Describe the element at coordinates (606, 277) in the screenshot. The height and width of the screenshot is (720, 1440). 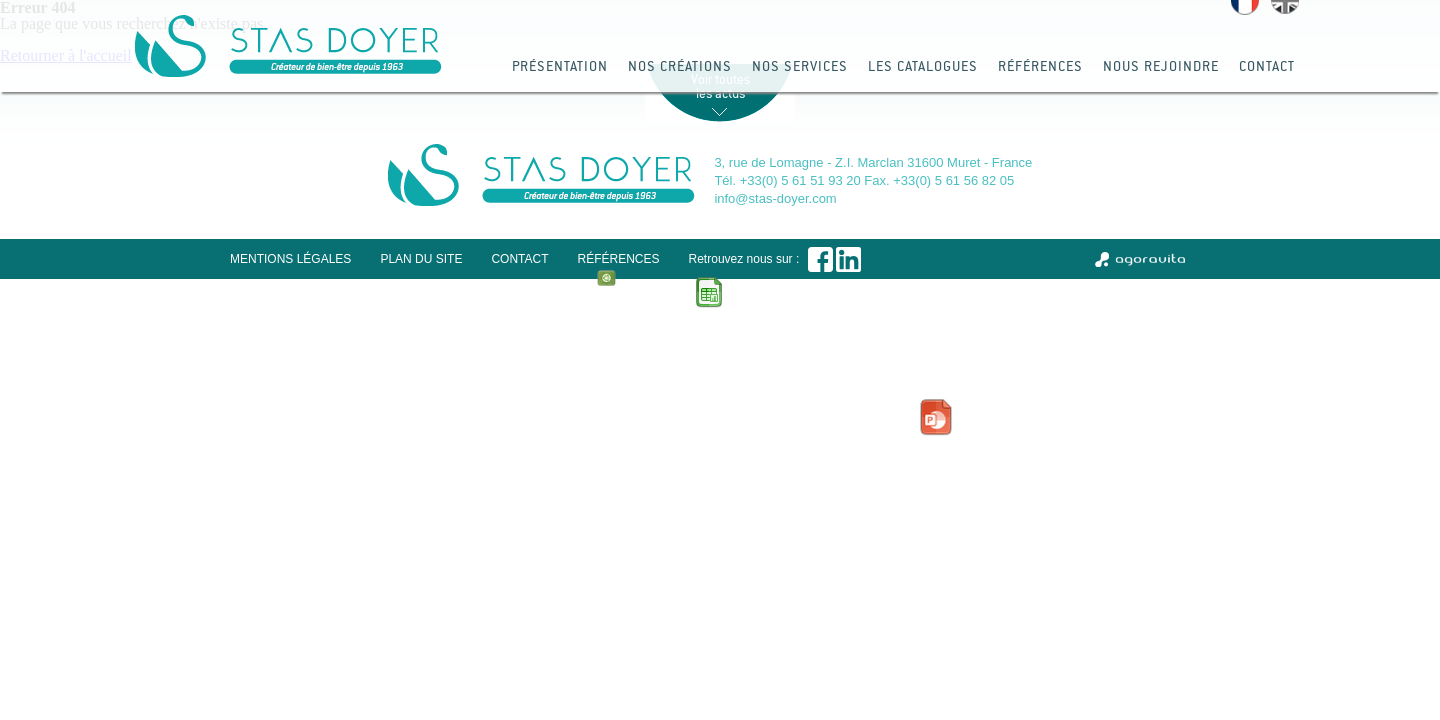
I see `navigate to desktop folder` at that location.